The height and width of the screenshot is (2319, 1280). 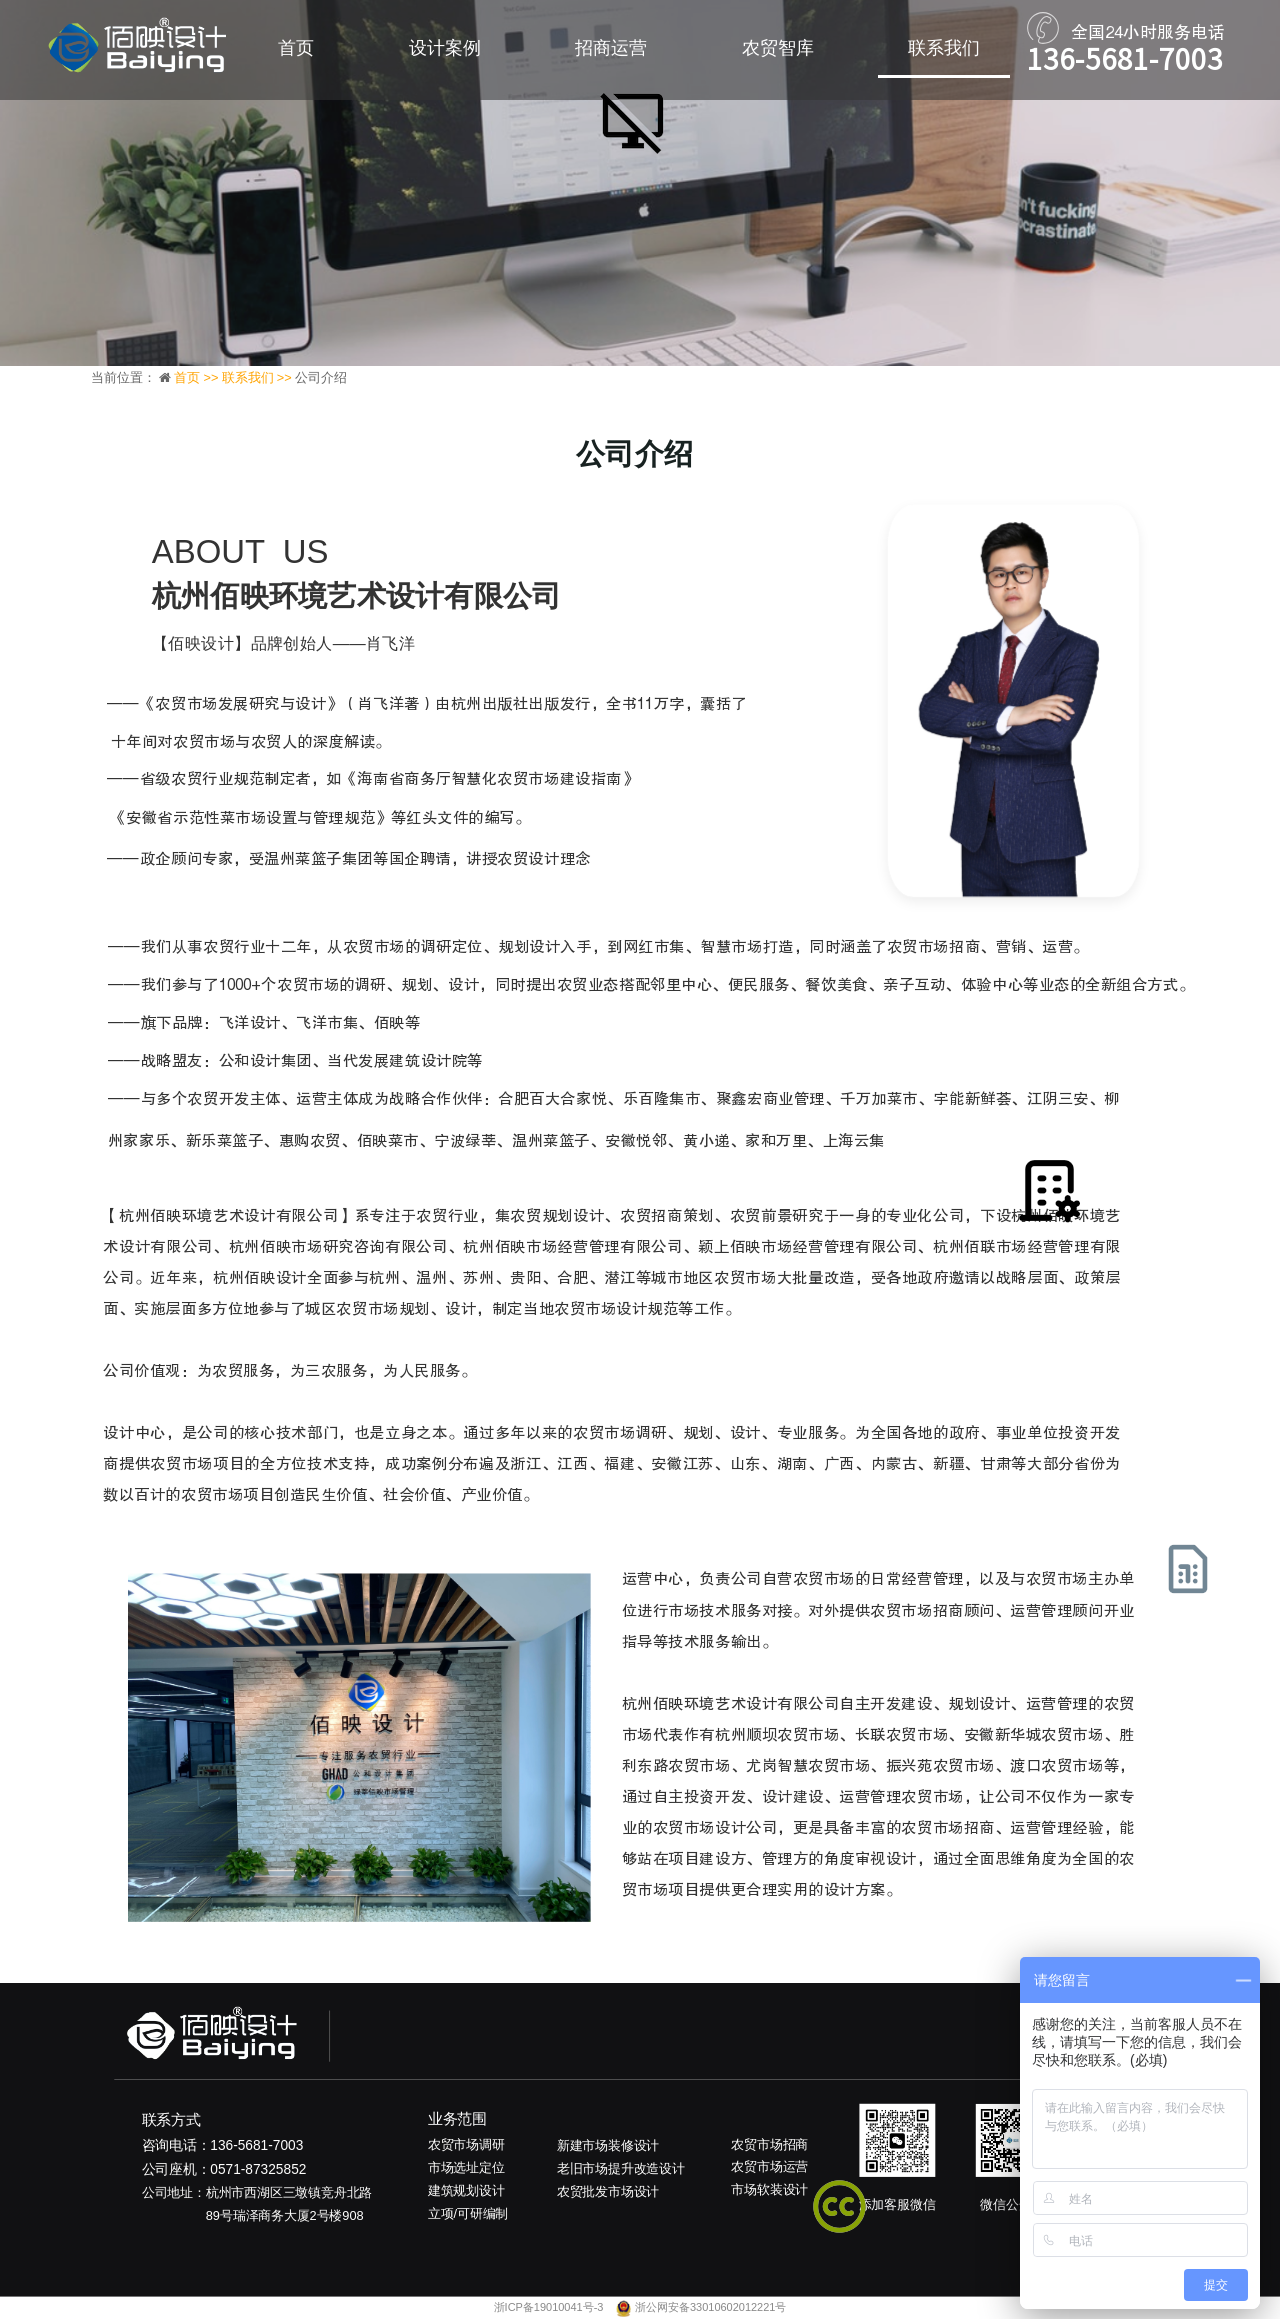 What do you see at coordinates (839, 2206) in the screenshot?
I see `indicates content is licensed under creative commons` at bounding box center [839, 2206].